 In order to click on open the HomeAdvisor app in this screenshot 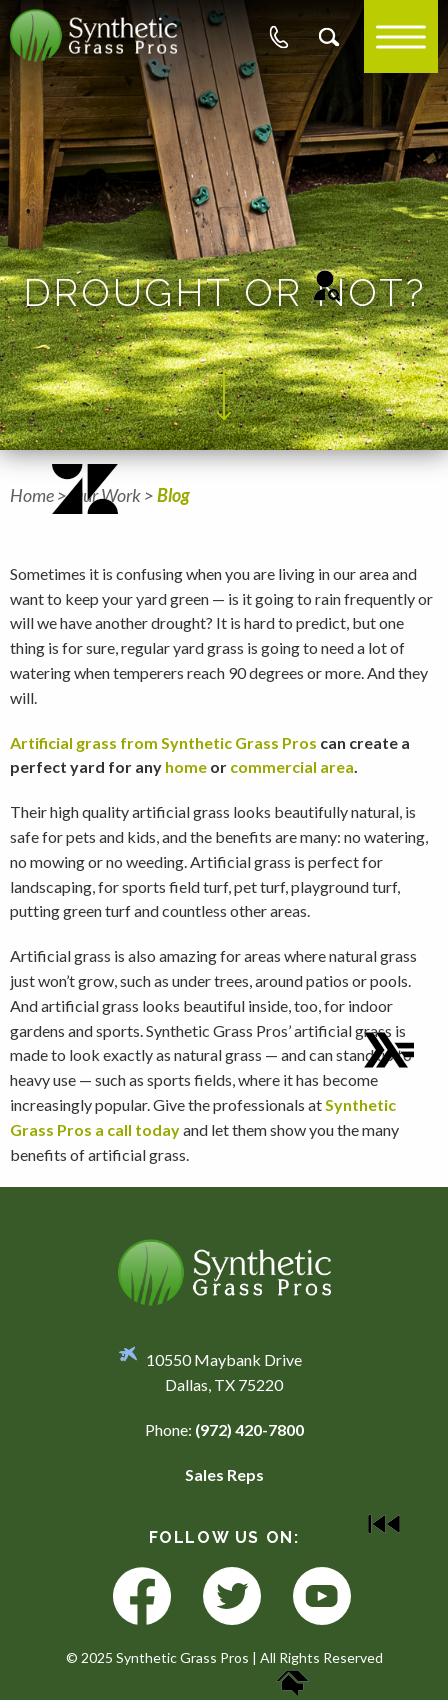, I will do `click(292, 1683)`.